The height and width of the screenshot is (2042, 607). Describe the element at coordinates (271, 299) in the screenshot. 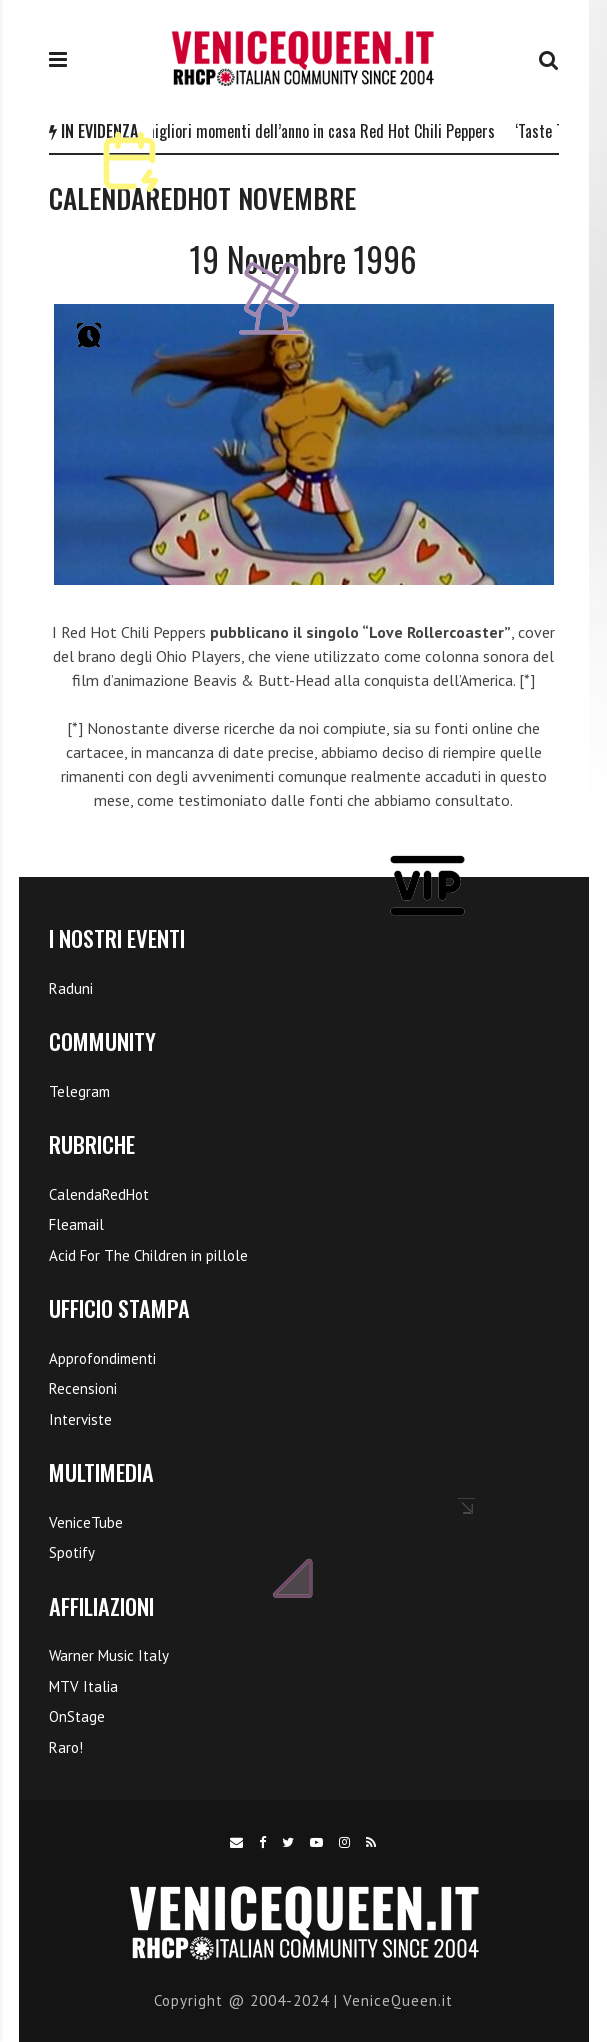

I see `indicates renewable or wind energy options` at that location.